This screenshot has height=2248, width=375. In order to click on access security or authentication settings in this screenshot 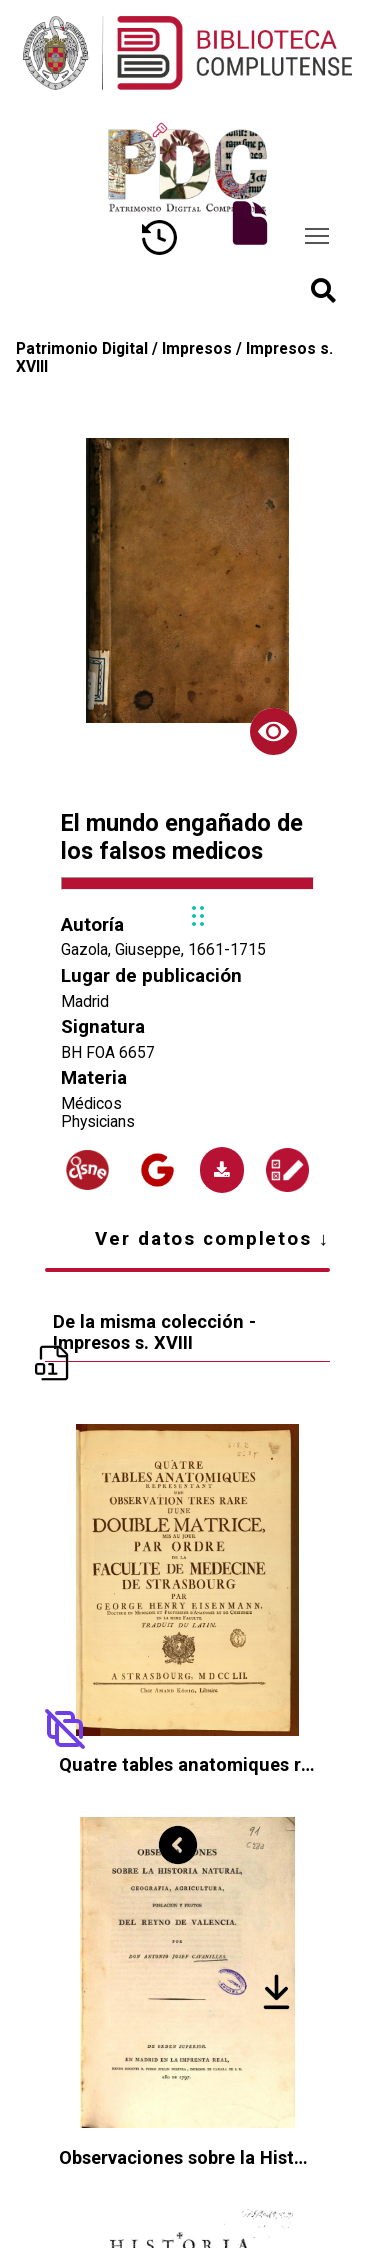, I will do `click(160, 130)`.